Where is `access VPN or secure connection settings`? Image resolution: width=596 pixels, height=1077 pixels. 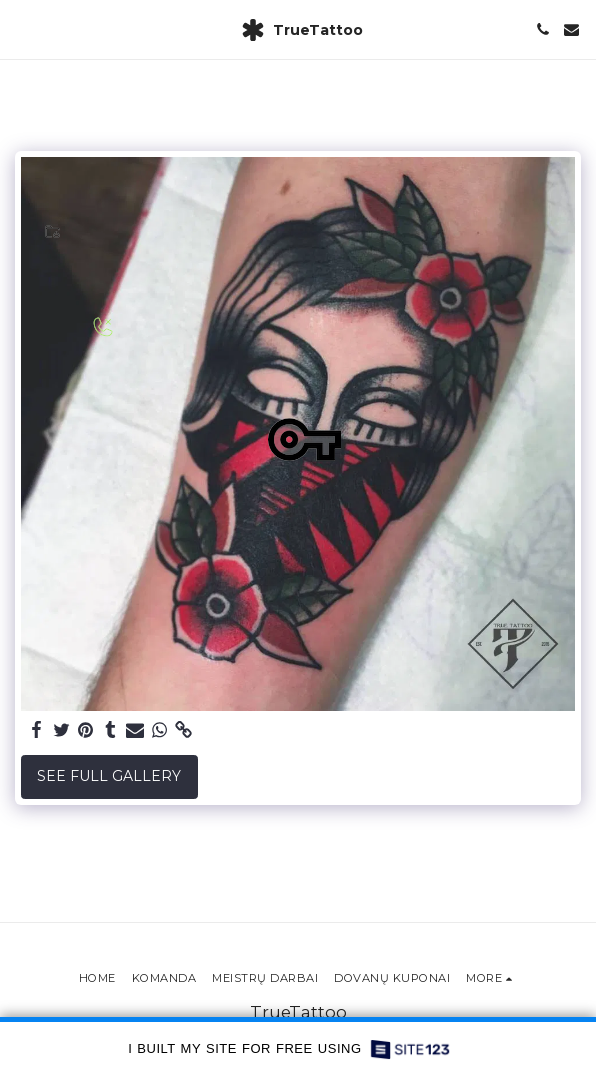
access VPN or secure connection settings is located at coordinates (304, 439).